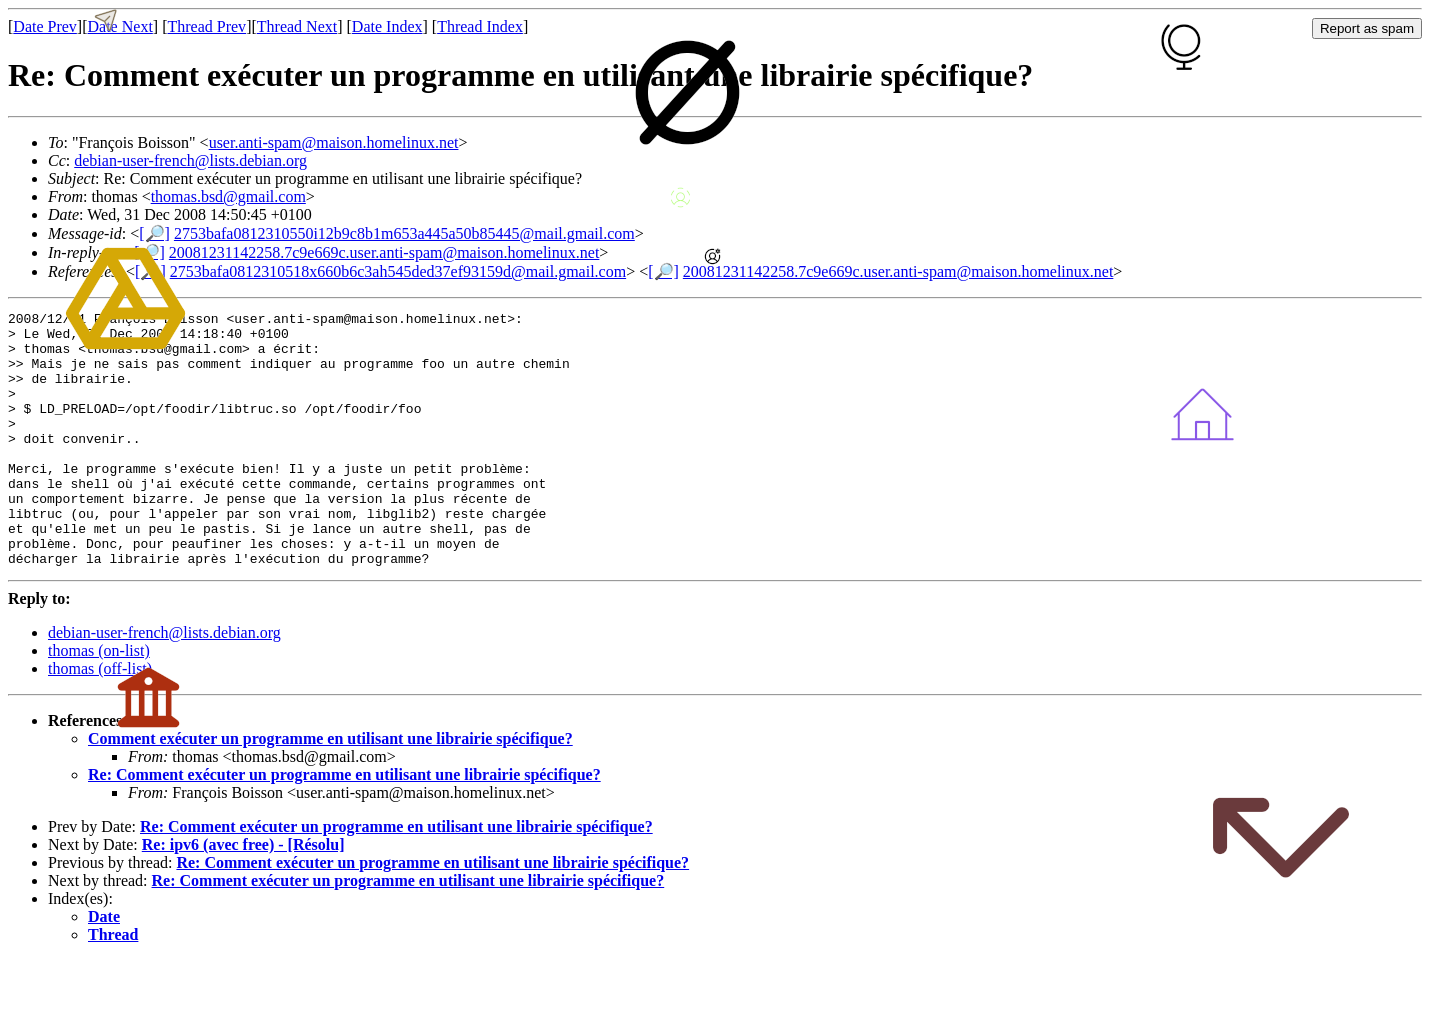 This screenshot has width=1430, height=1011. I want to click on send a message, so click(106, 19).